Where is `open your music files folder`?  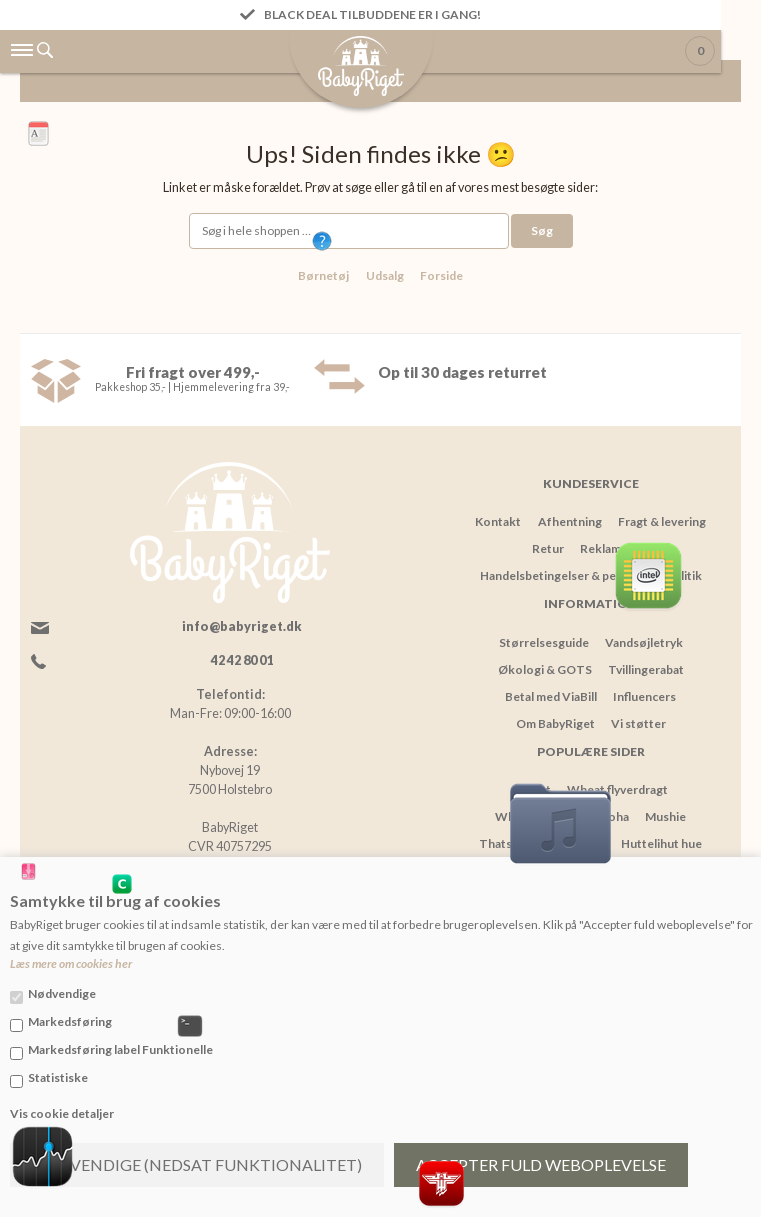 open your music files folder is located at coordinates (560, 823).